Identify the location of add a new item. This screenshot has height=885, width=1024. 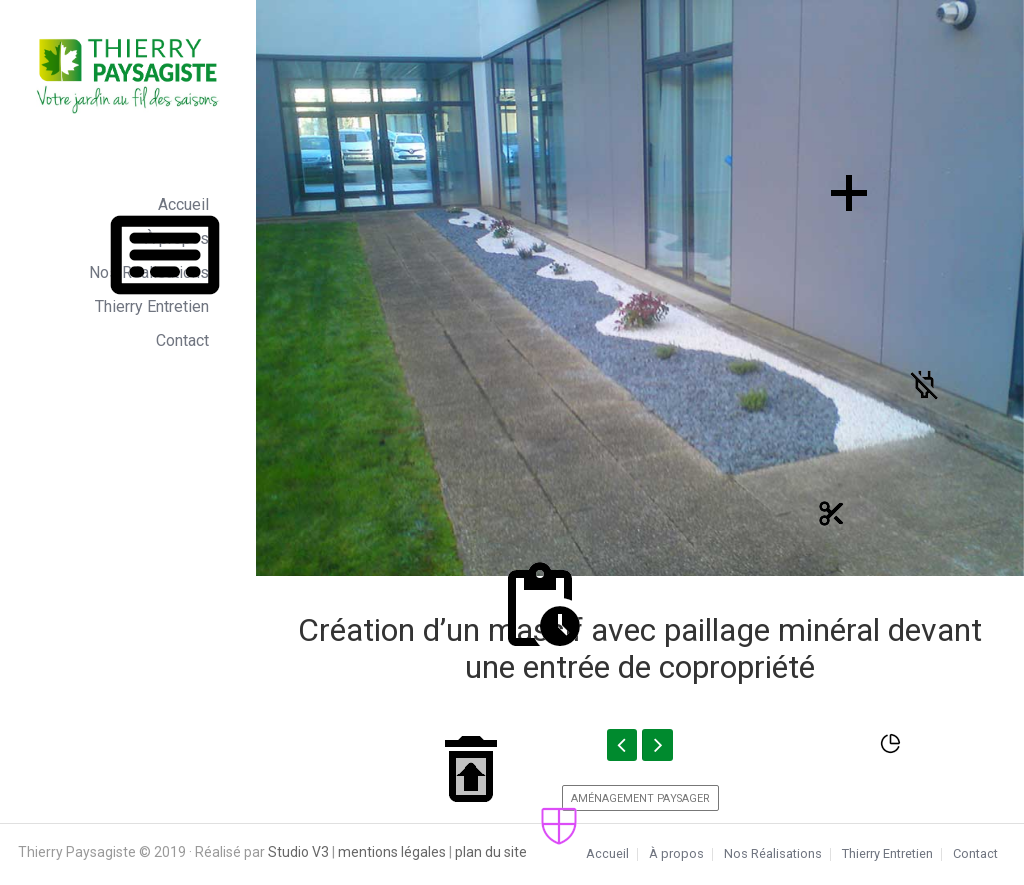
(849, 193).